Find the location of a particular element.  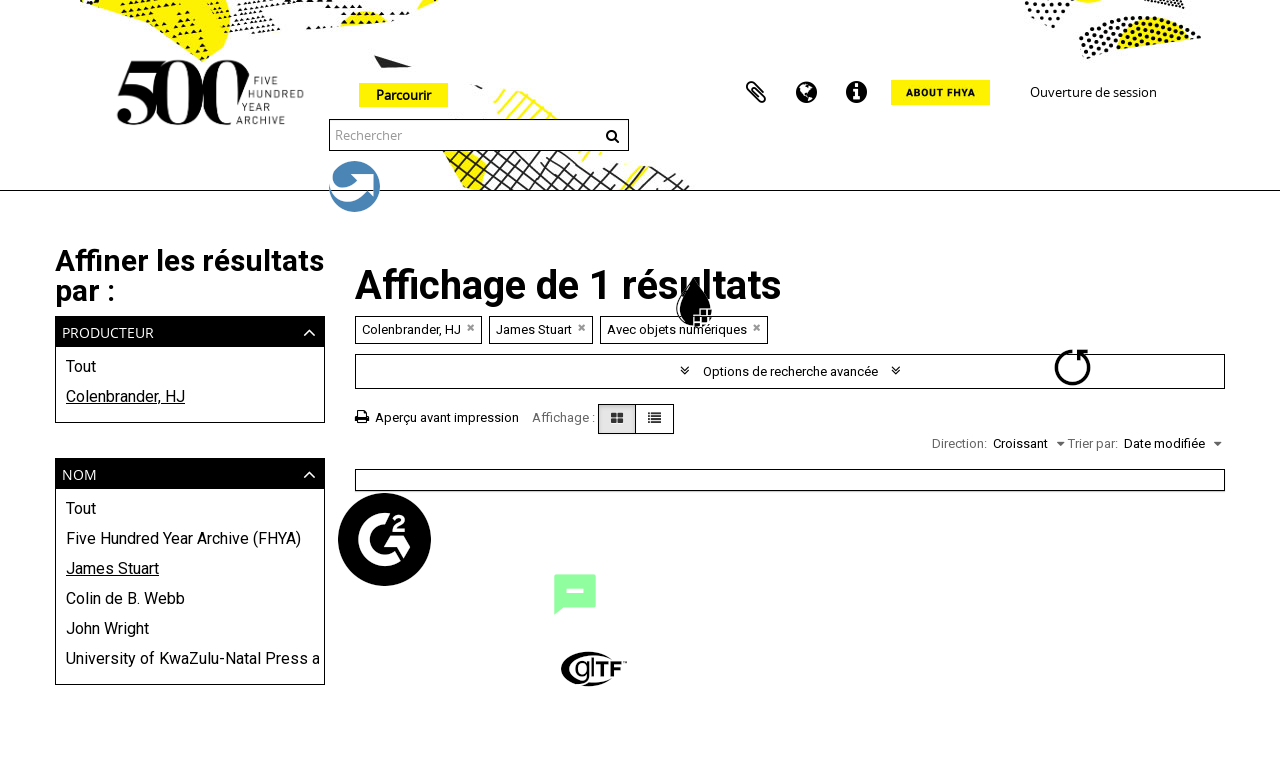

view G2 reviews and ratings is located at coordinates (384, 539).